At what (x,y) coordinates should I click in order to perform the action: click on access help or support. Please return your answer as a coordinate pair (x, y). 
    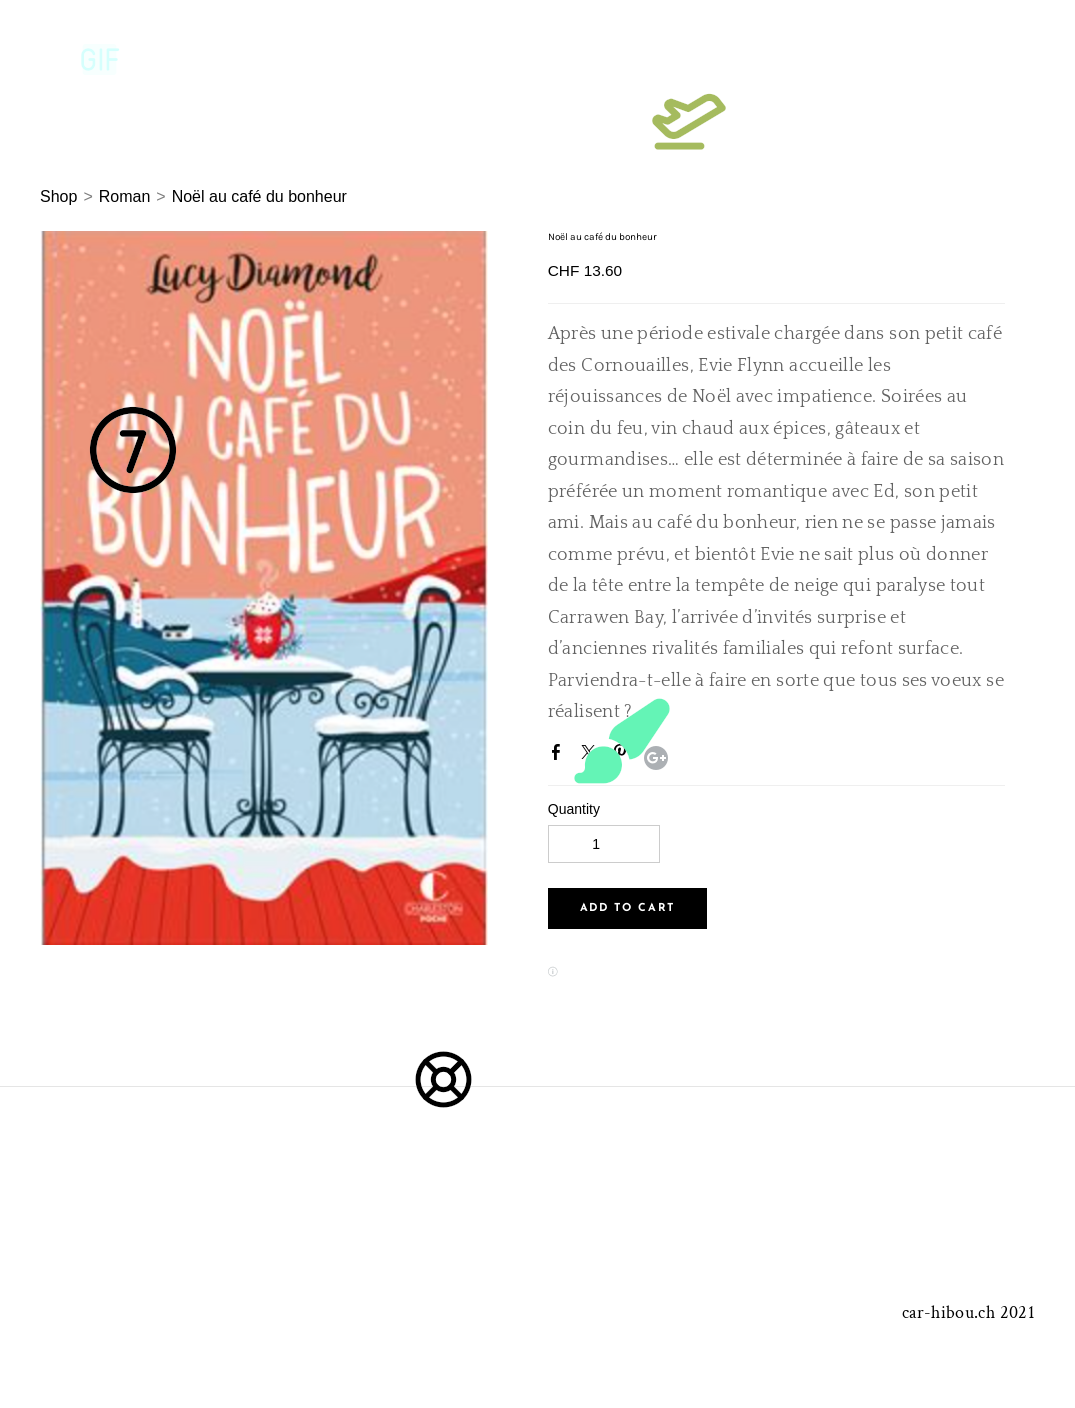
    Looking at the image, I should click on (443, 1079).